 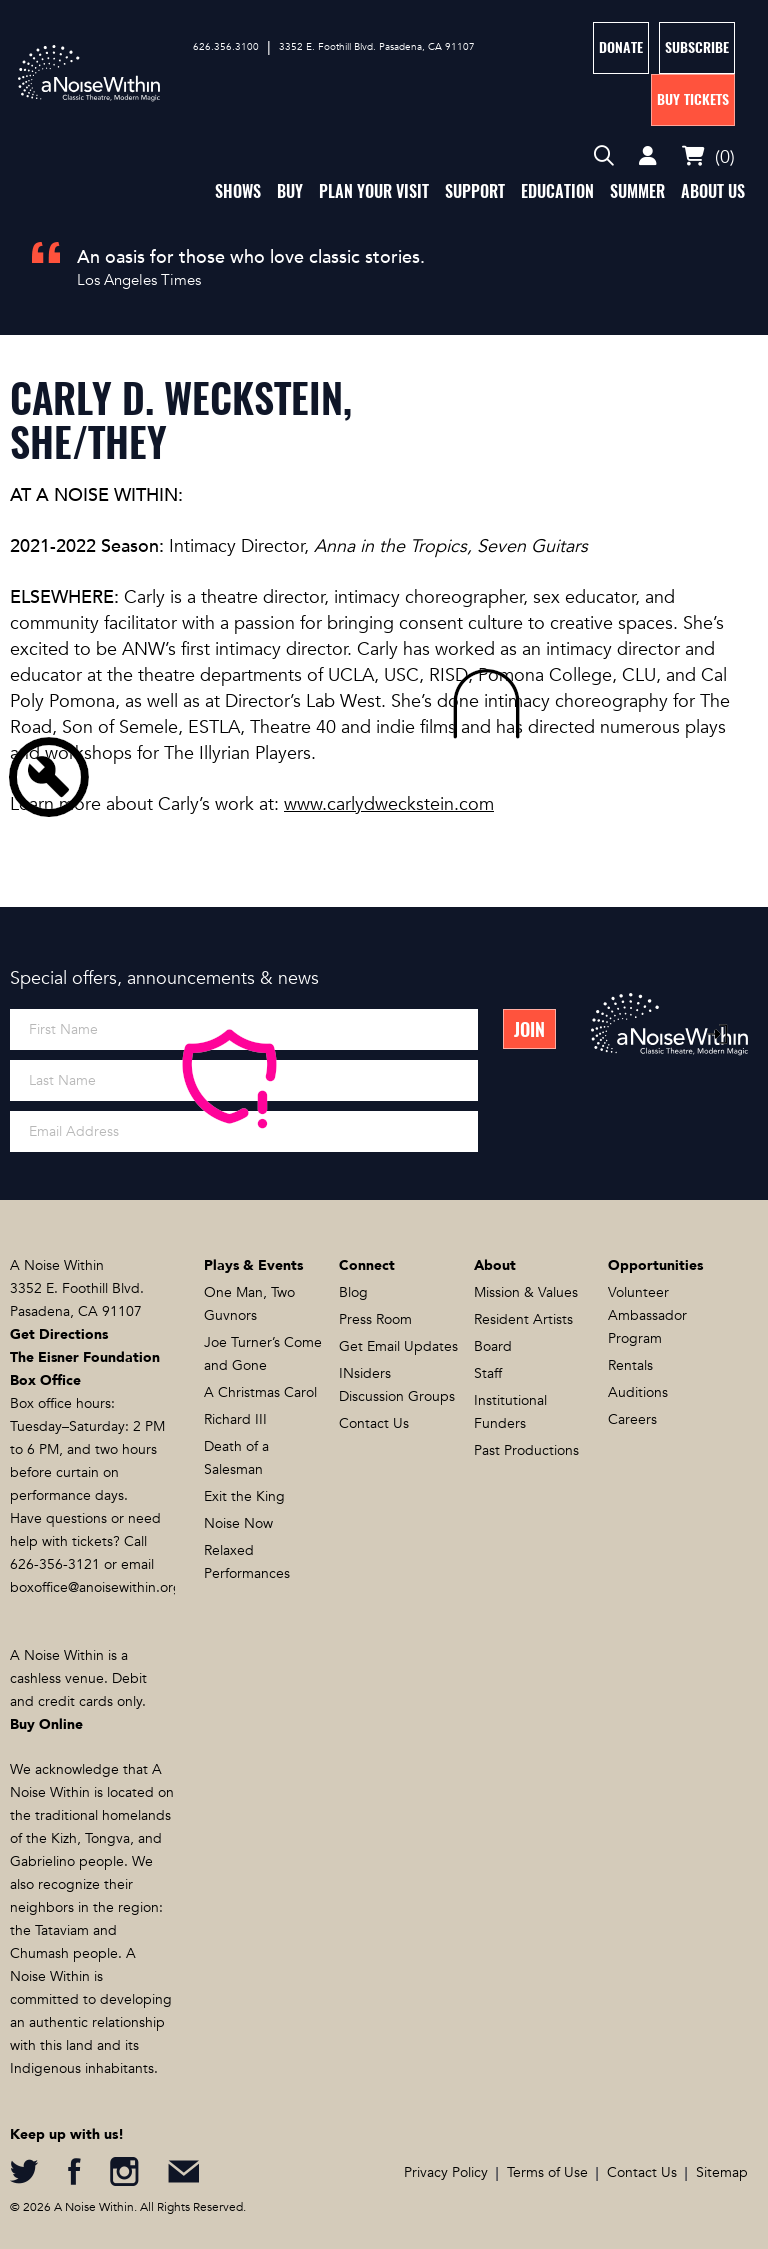 I want to click on indicates set intersection in data operations, so click(x=486, y=705).